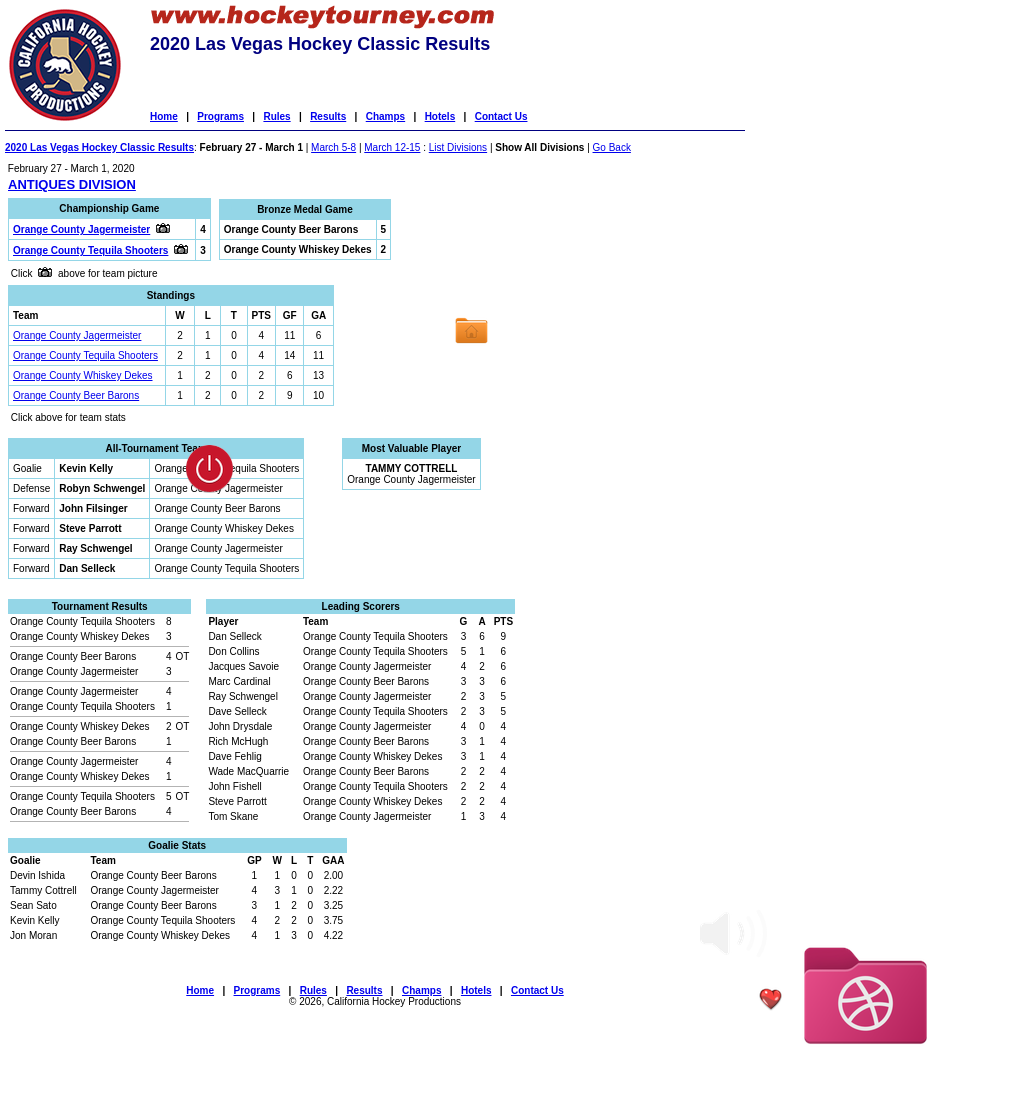  What do you see at coordinates (733, 933) in the screenshot?
I see `indicates low volume level` at bounding box center [733, 933].